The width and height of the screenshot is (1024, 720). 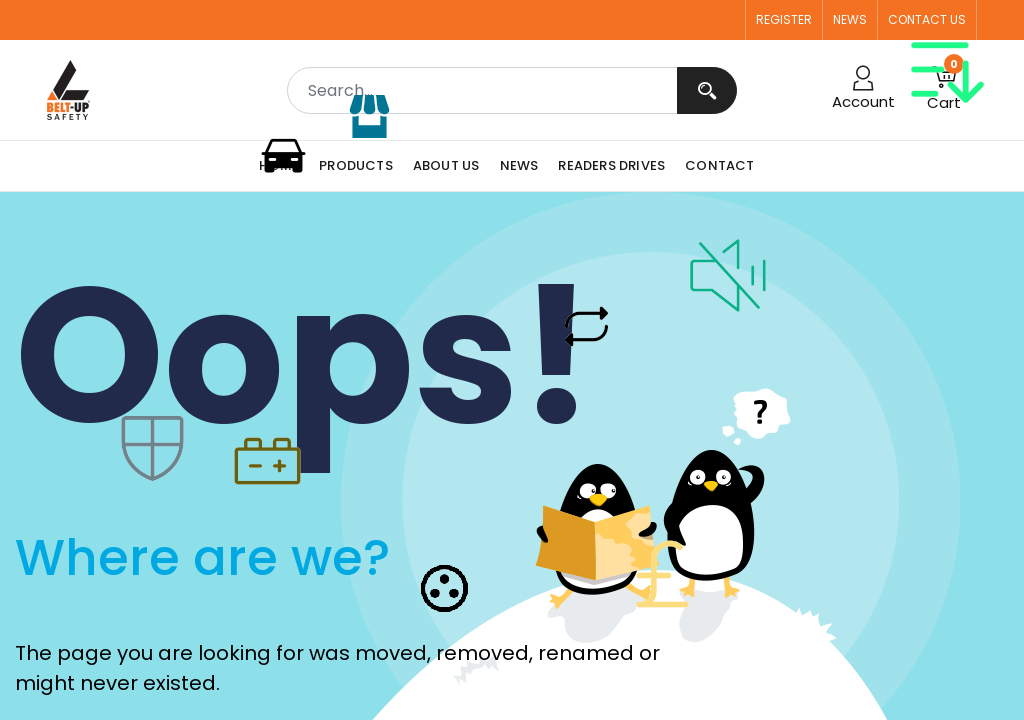 What do you see at coordinates (726, 275) in the screenshot?
I see `mute audio or sound` at bounding box center [726, 275].